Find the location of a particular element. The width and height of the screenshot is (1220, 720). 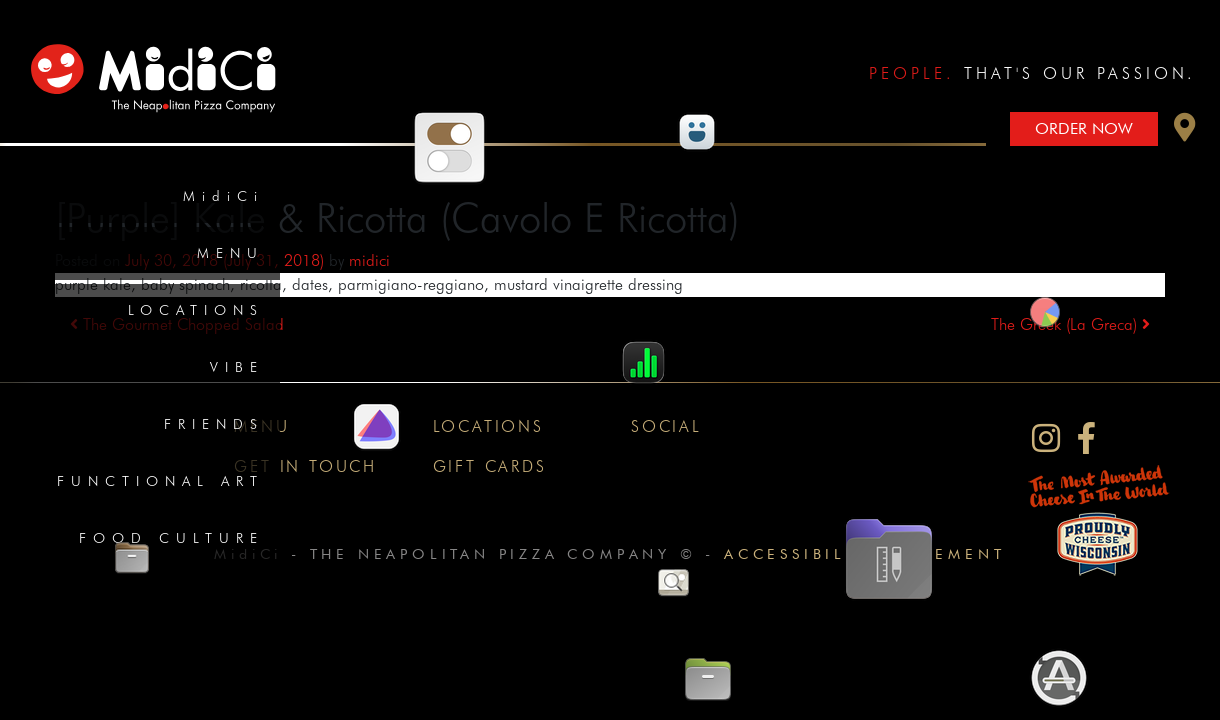

open apple numbers spreadsheet app is located at coordinates (643, 362).